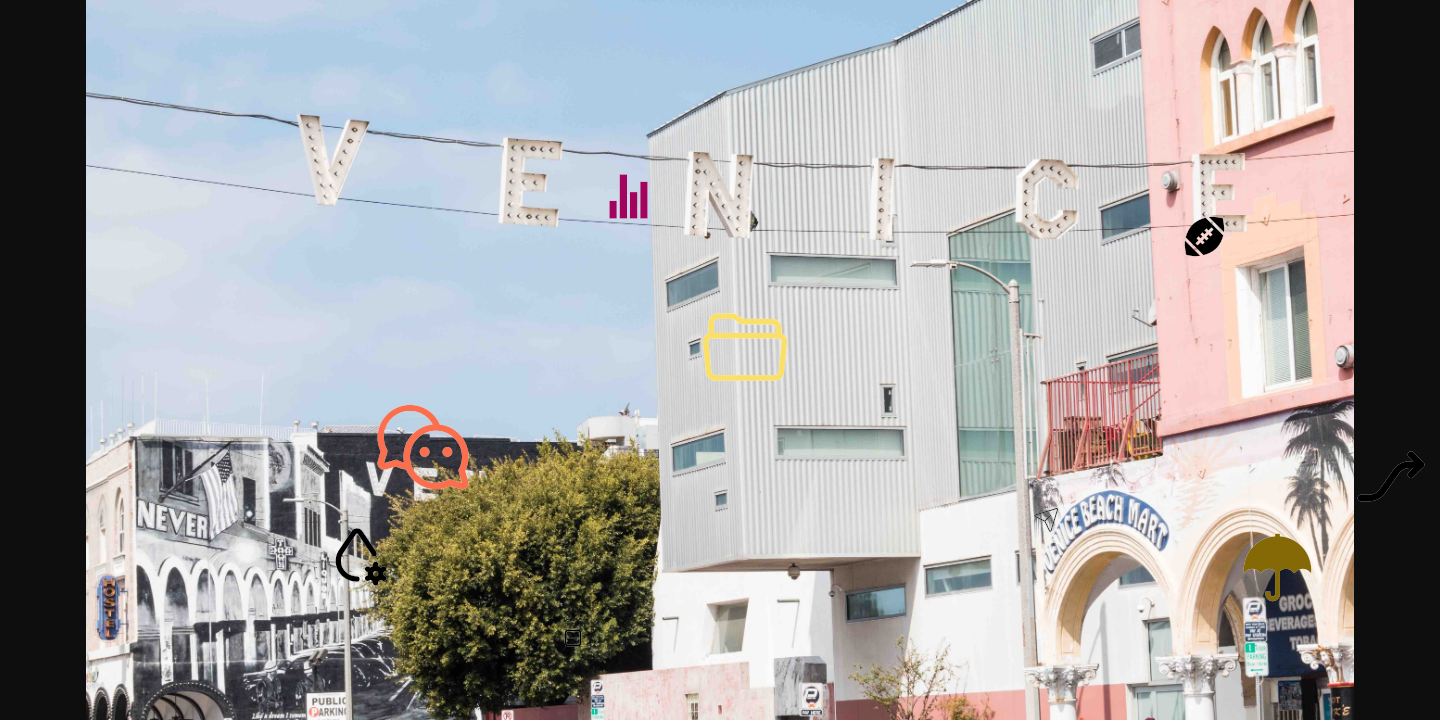  I want to click on indicates upward trend or growth, so click(1391, 478).